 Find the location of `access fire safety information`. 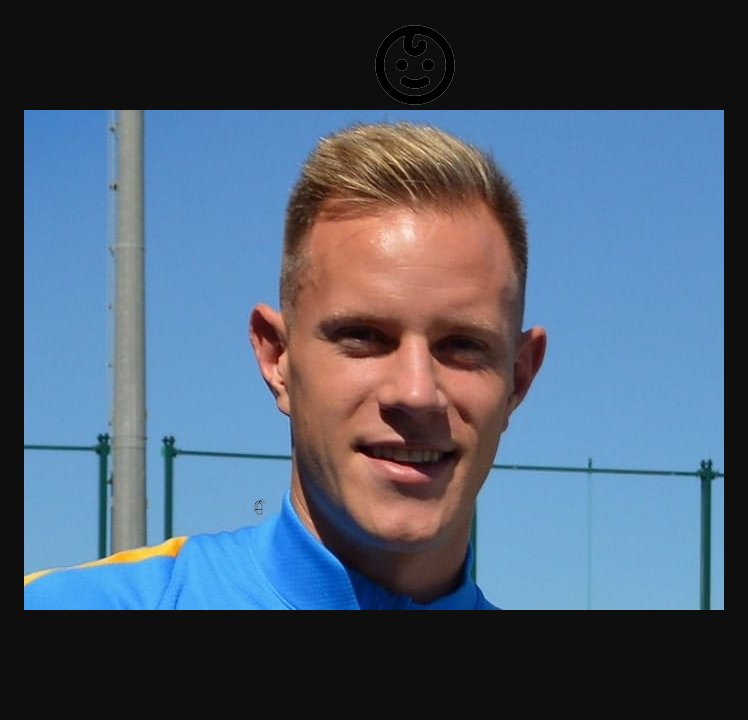

access fire safety information is located at coordinates (259, 507).